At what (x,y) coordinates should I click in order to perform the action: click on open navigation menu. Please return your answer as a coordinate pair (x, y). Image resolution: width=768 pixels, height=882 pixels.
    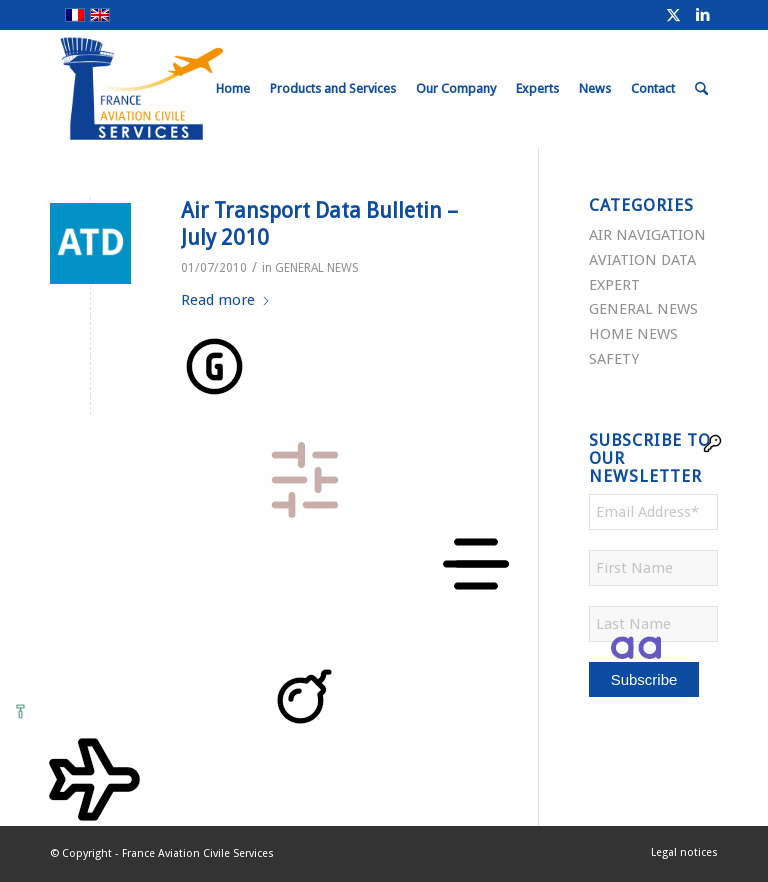
    Looking at the image, I should click on (476, 564).